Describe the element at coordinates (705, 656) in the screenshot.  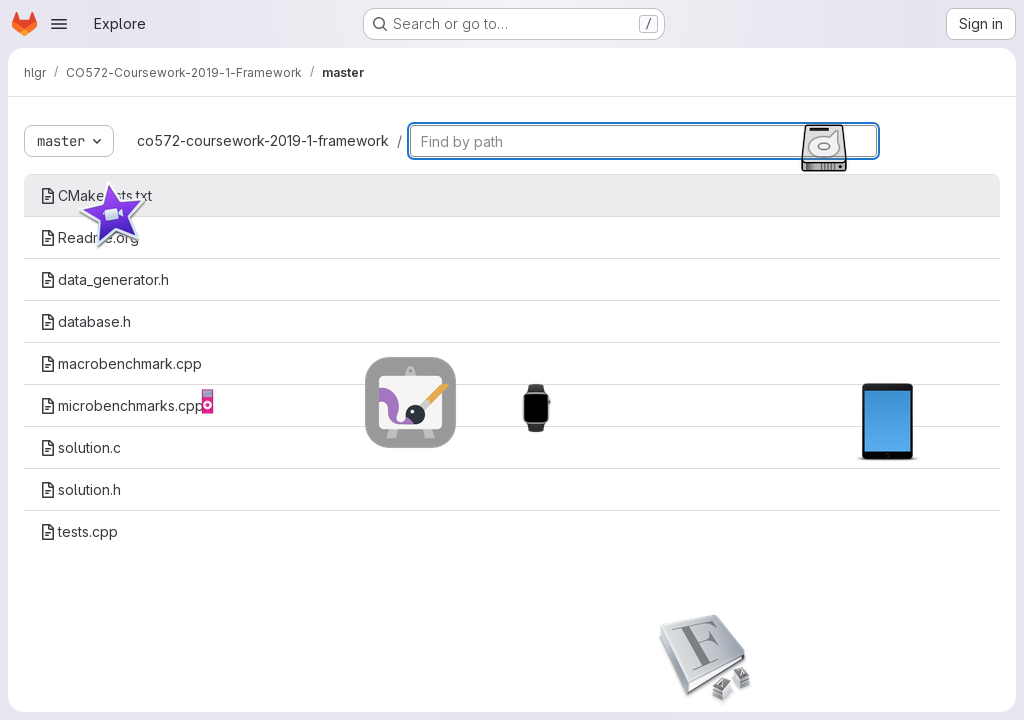
I see `font notification or typography-related system alert` at that location.